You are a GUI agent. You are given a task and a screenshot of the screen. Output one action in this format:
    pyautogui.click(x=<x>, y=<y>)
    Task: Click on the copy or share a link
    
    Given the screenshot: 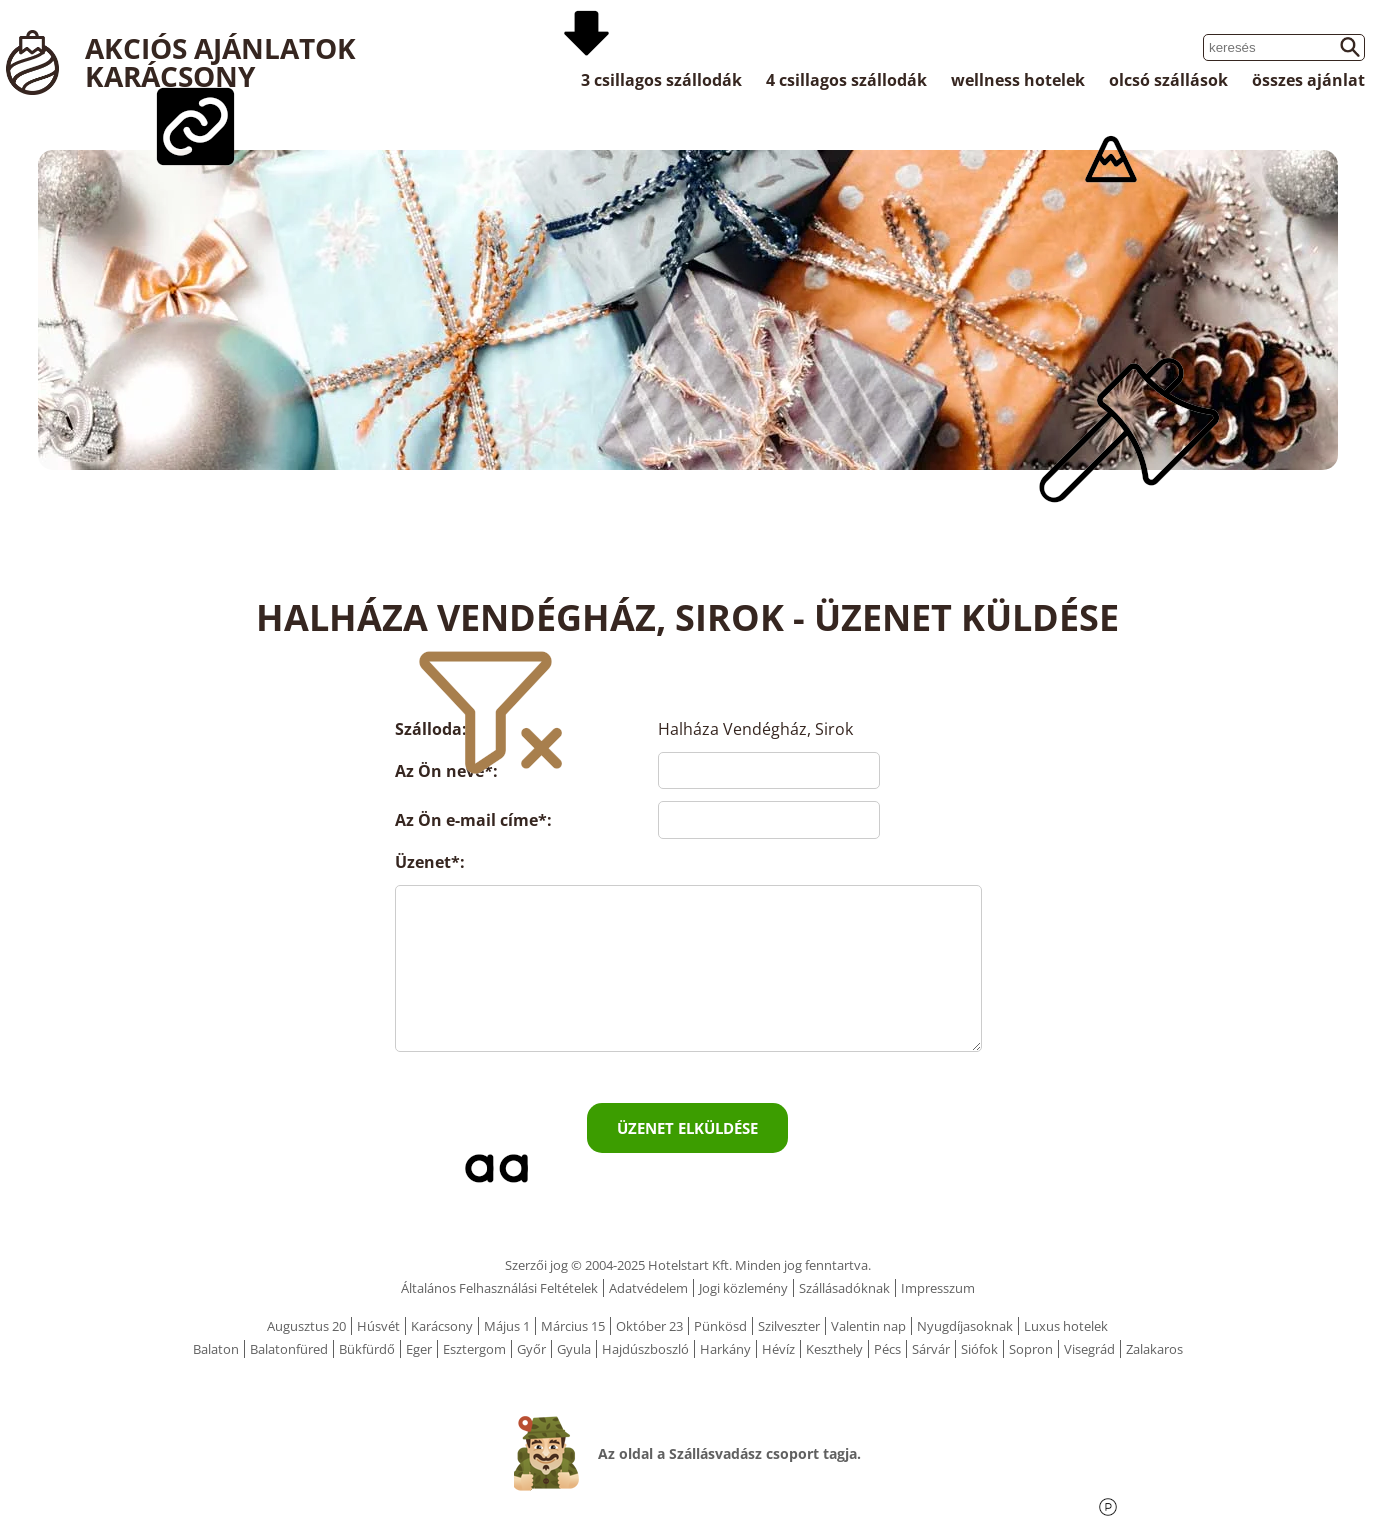 What is the action you would take?
    pyautogui.click(x=195, y=126)
    